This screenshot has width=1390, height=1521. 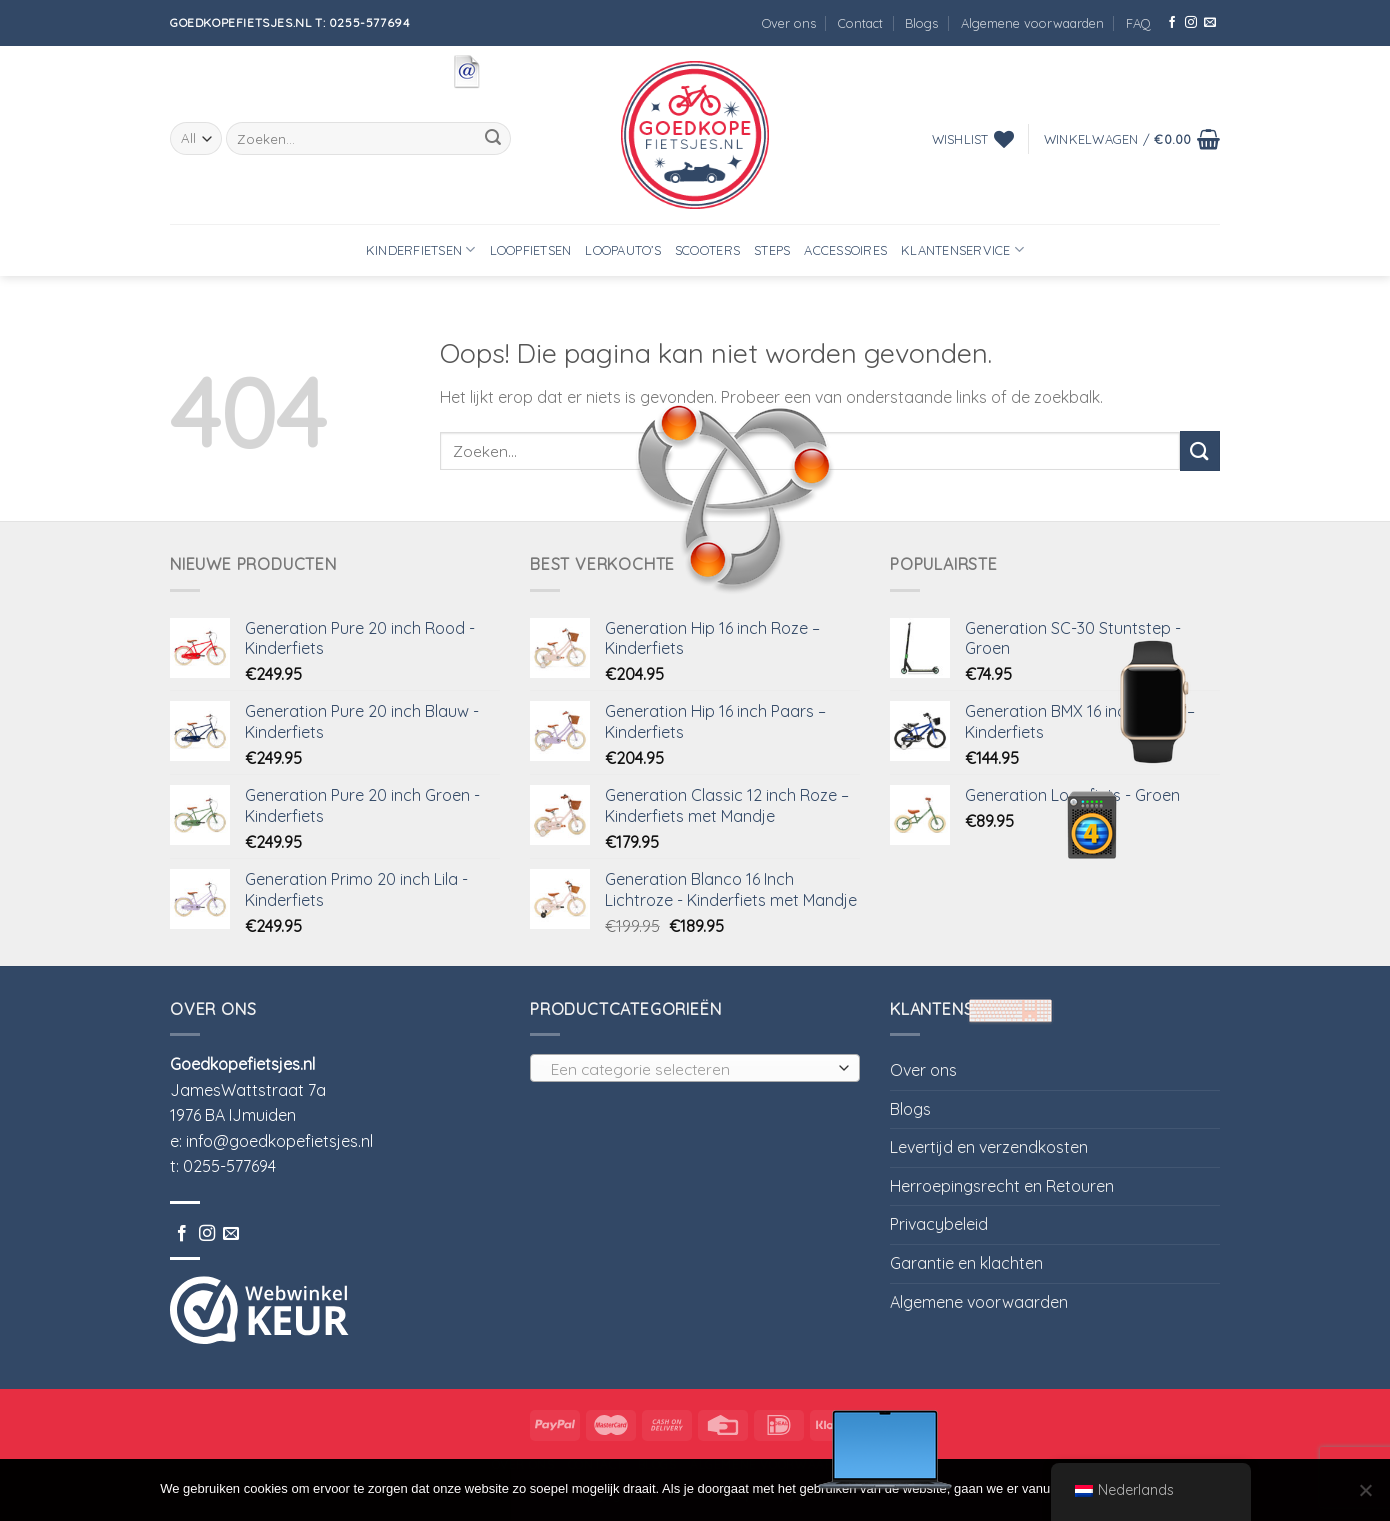 What do you see at coordinates (1153, 702) in the screenshot?
I see `apple watch device icon` at bounding box center [1153, 702].